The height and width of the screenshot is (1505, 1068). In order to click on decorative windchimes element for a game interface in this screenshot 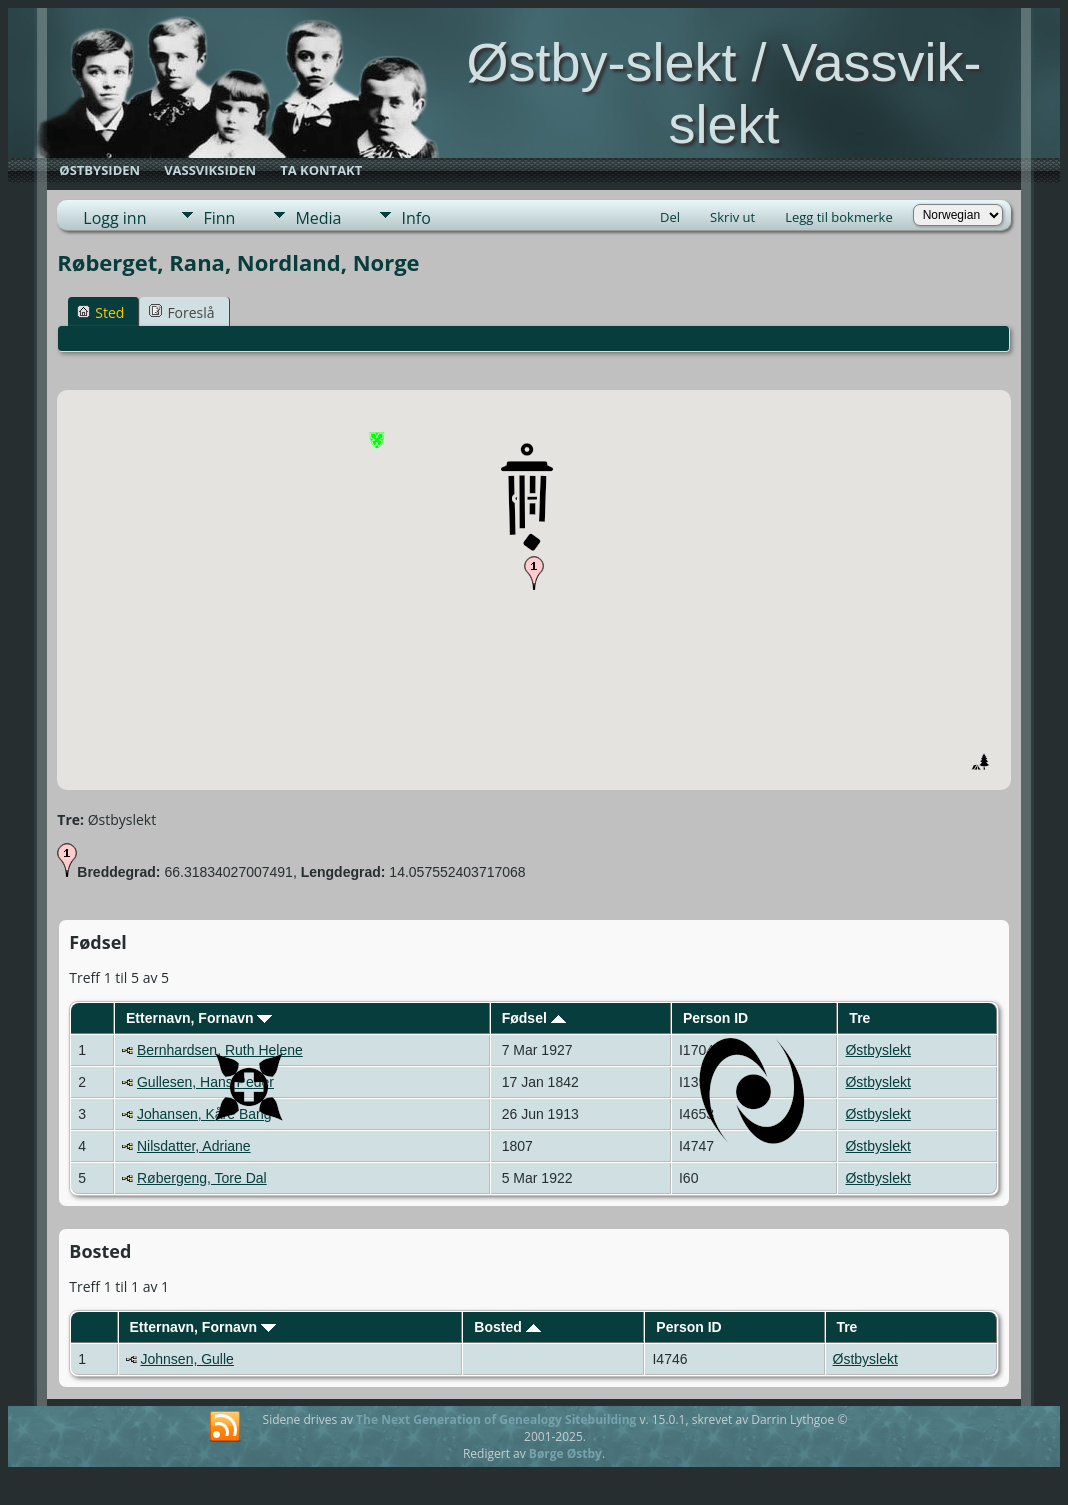, I will do `click(527, 497)`.